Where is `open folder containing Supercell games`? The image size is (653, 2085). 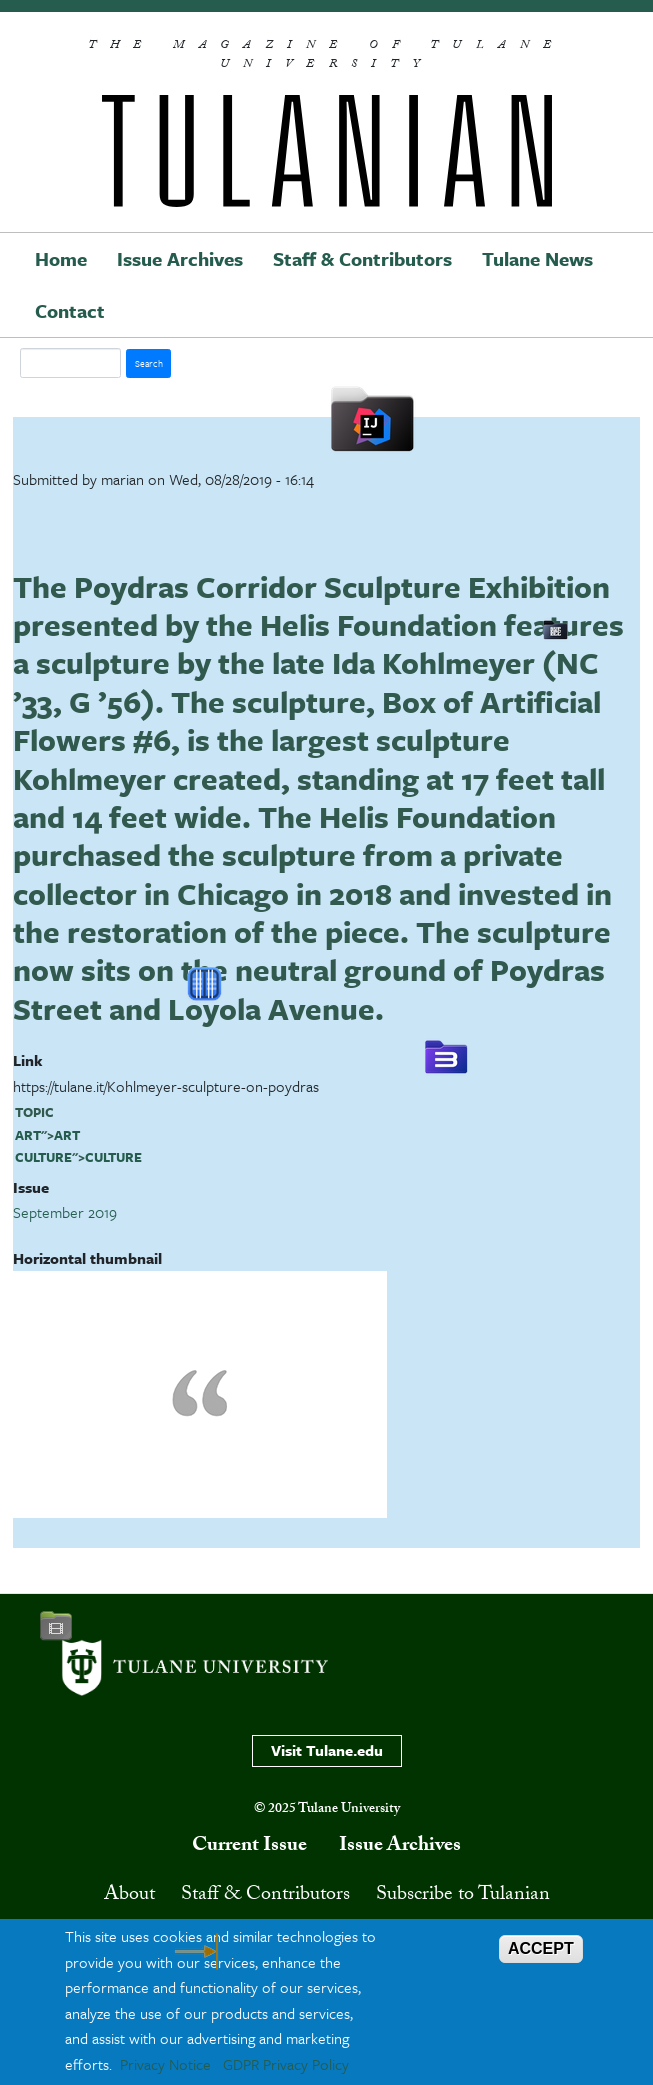 open folder containing Supercell games is located at coordinates (555, 630).